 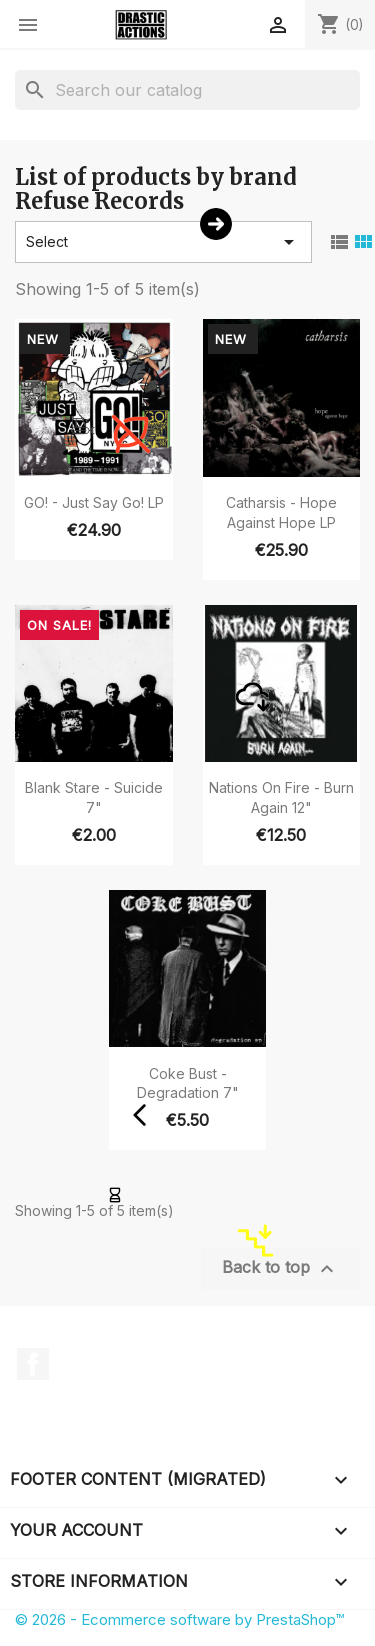 I want to click on proceed to the next step, so click(x=216, y=224).